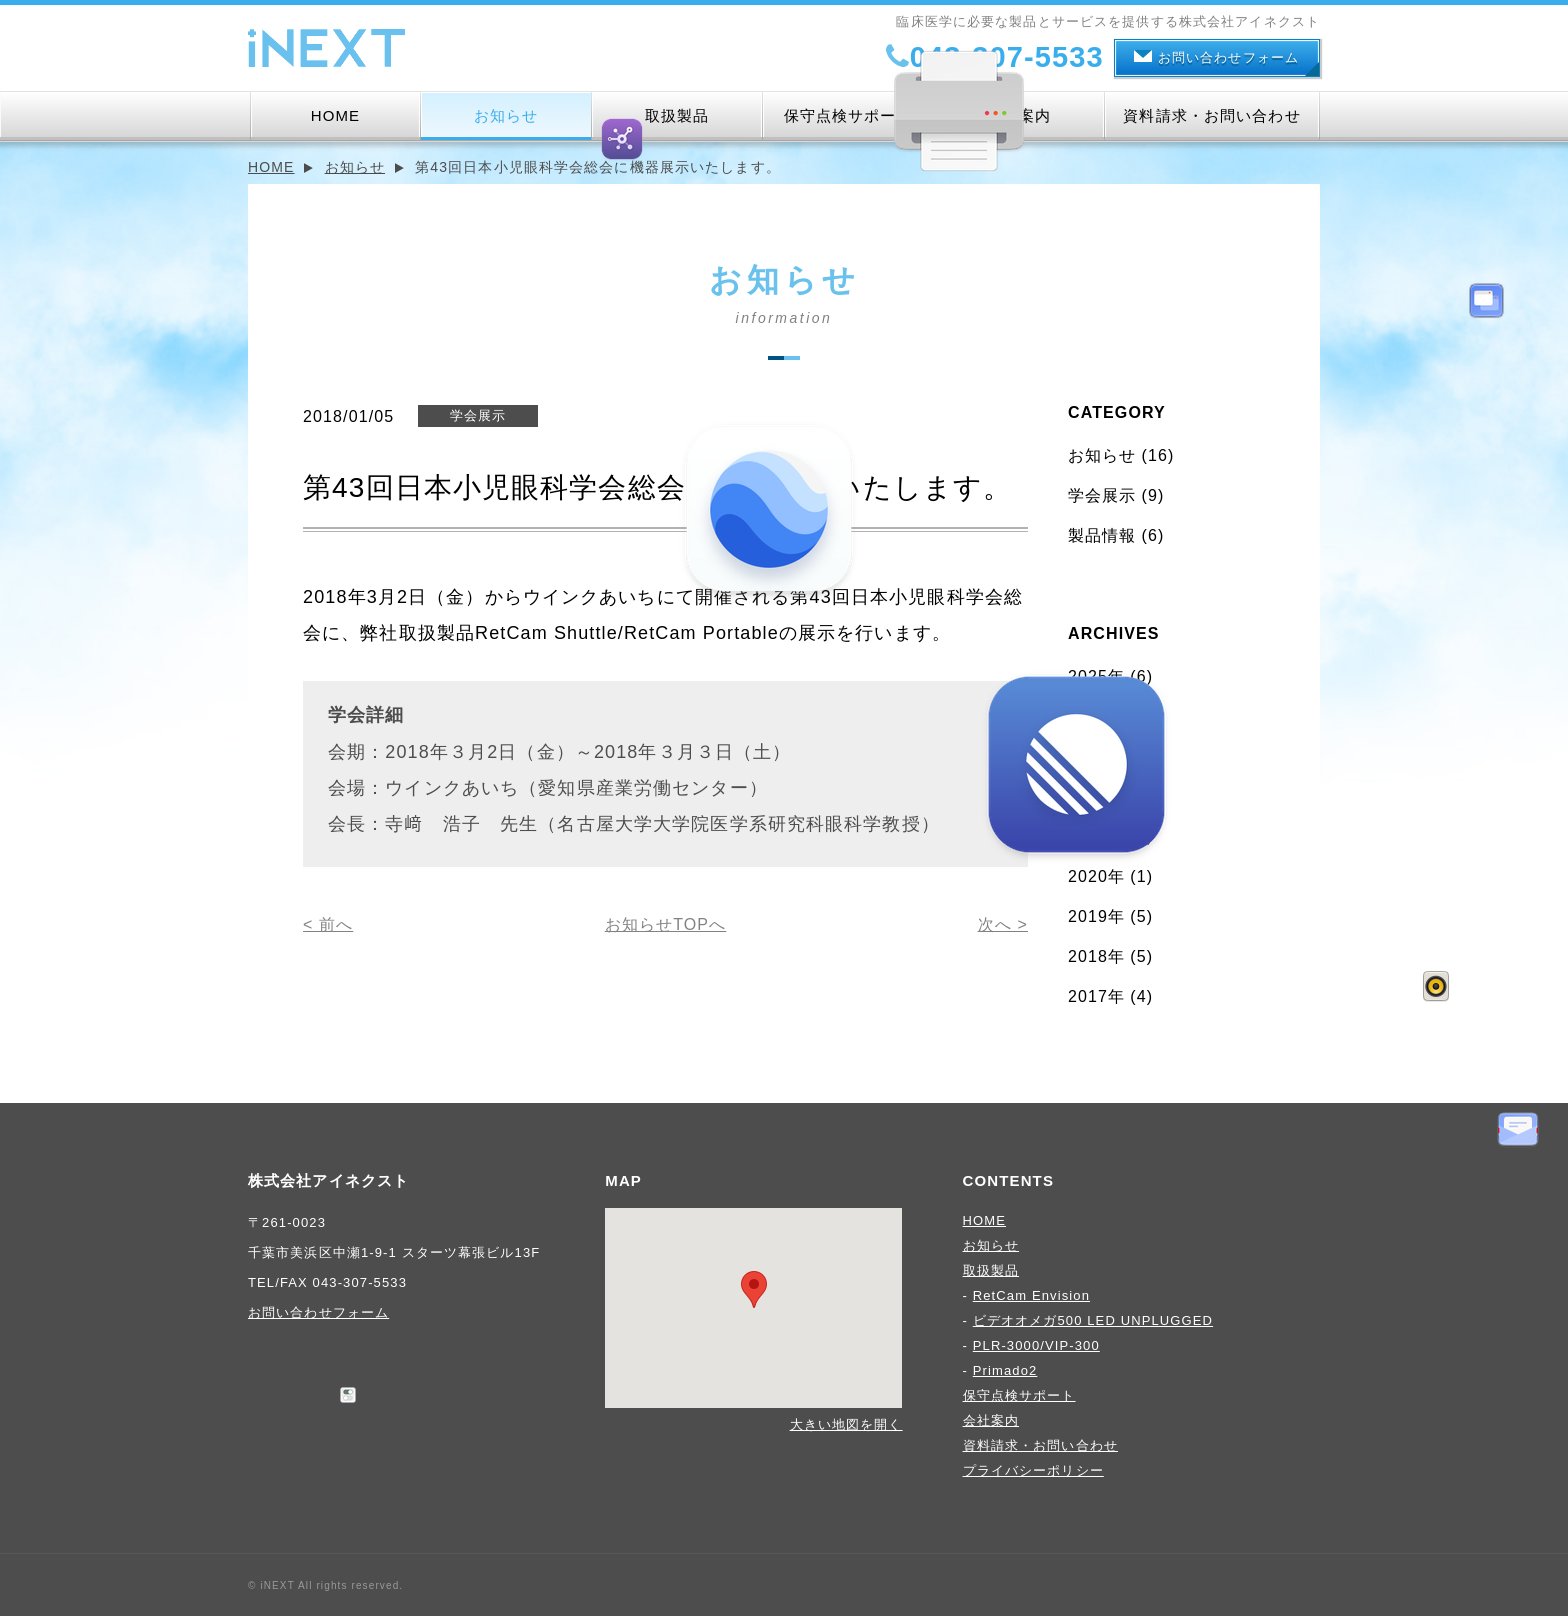  I want to click on open system settings or preferences, so click(348, 1395).